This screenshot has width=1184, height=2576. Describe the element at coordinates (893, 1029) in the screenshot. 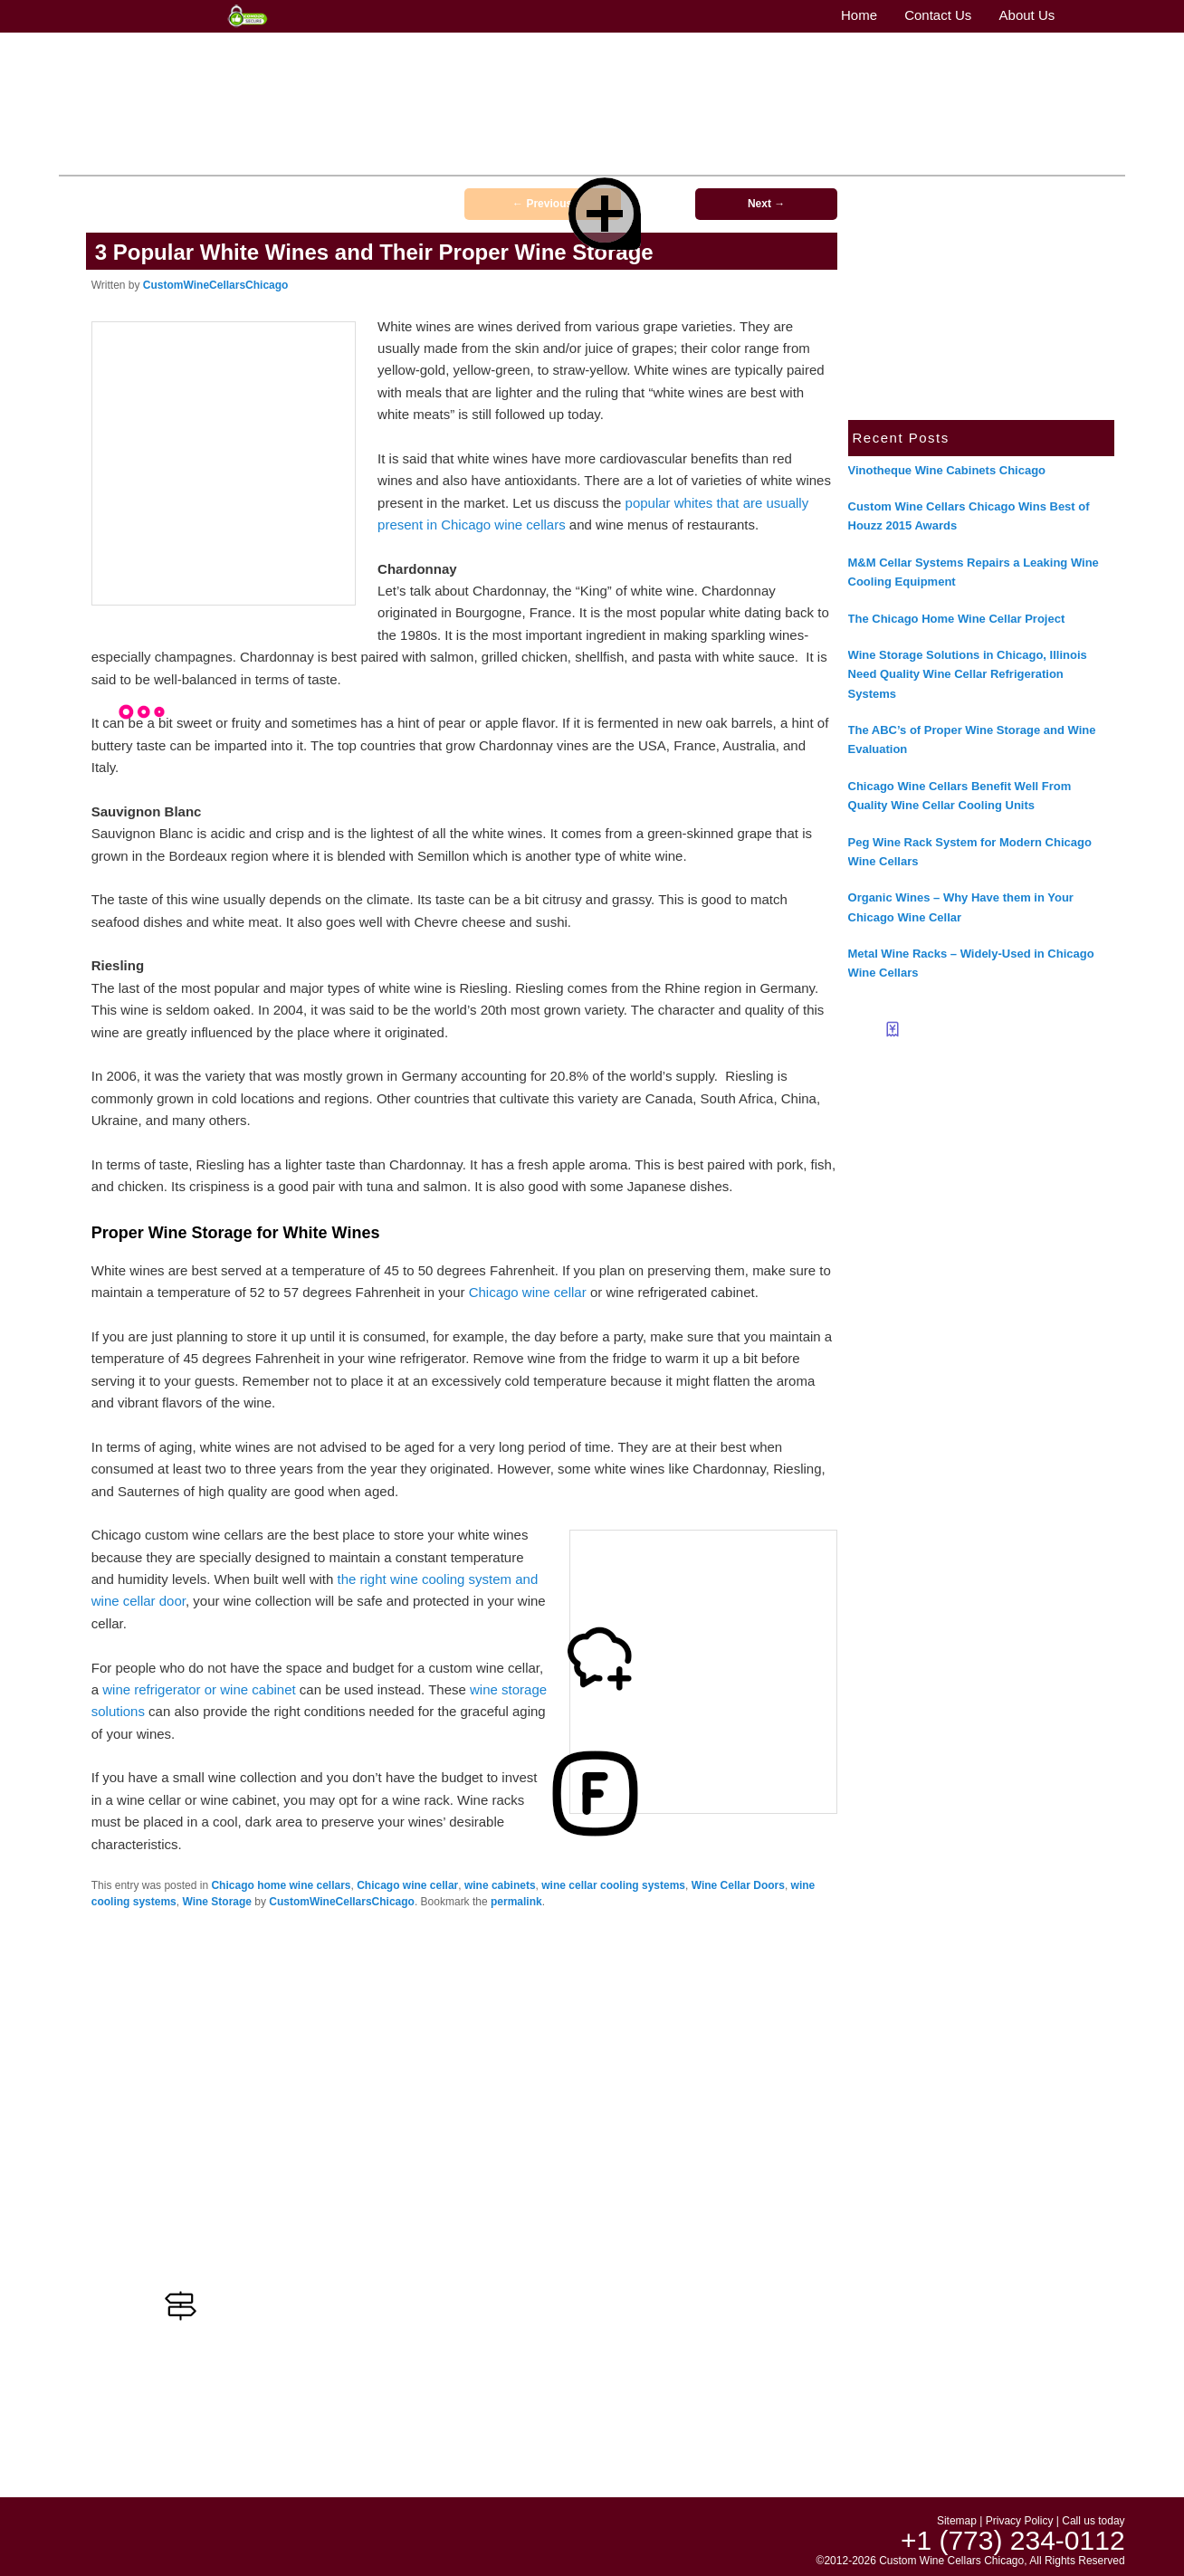

I see `view receipt in yuan currency` at that location.